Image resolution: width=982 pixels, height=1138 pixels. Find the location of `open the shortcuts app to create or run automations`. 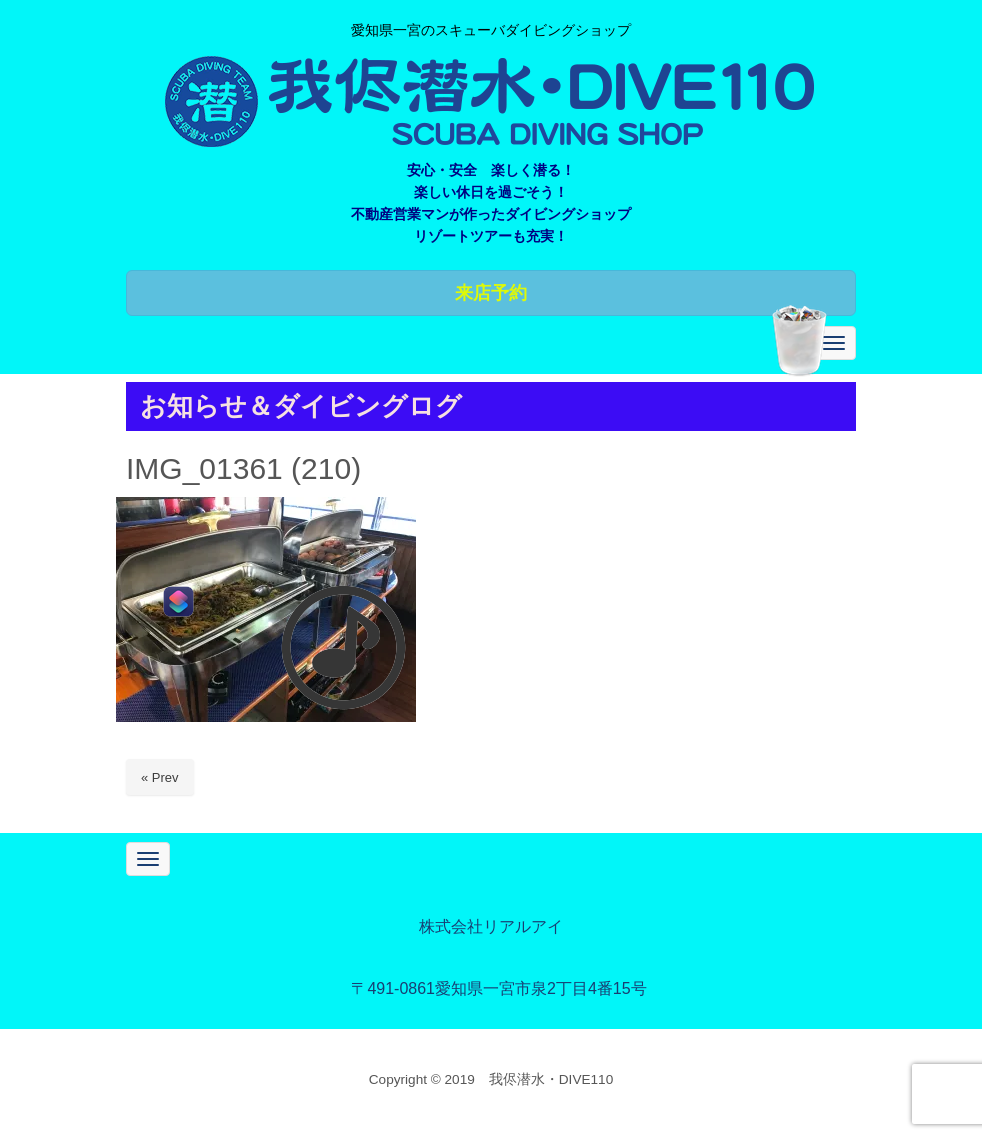

open the shortcuts app to create or run automations is located at coordinates (178, 601).